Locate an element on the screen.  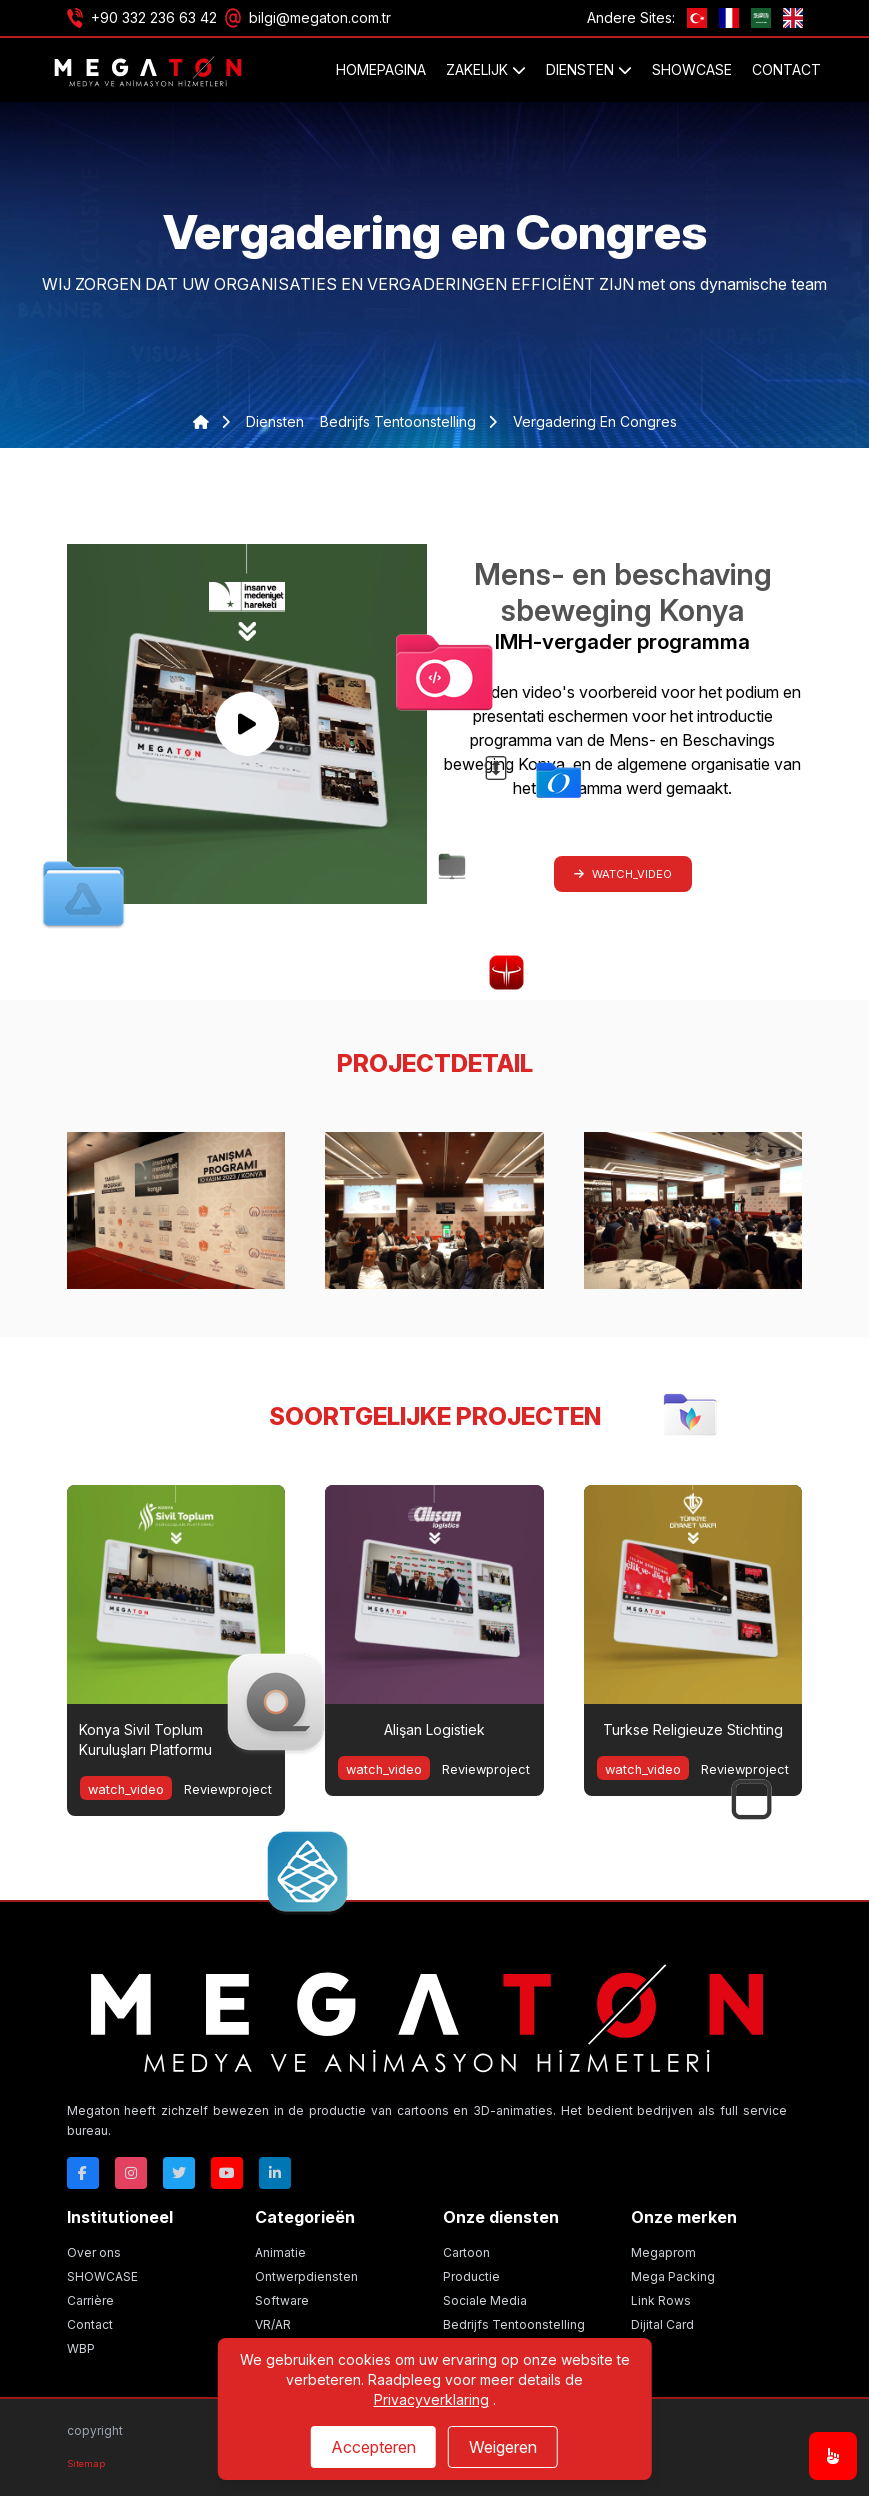
open appwrite project folder is located at coordinates (444, 675).